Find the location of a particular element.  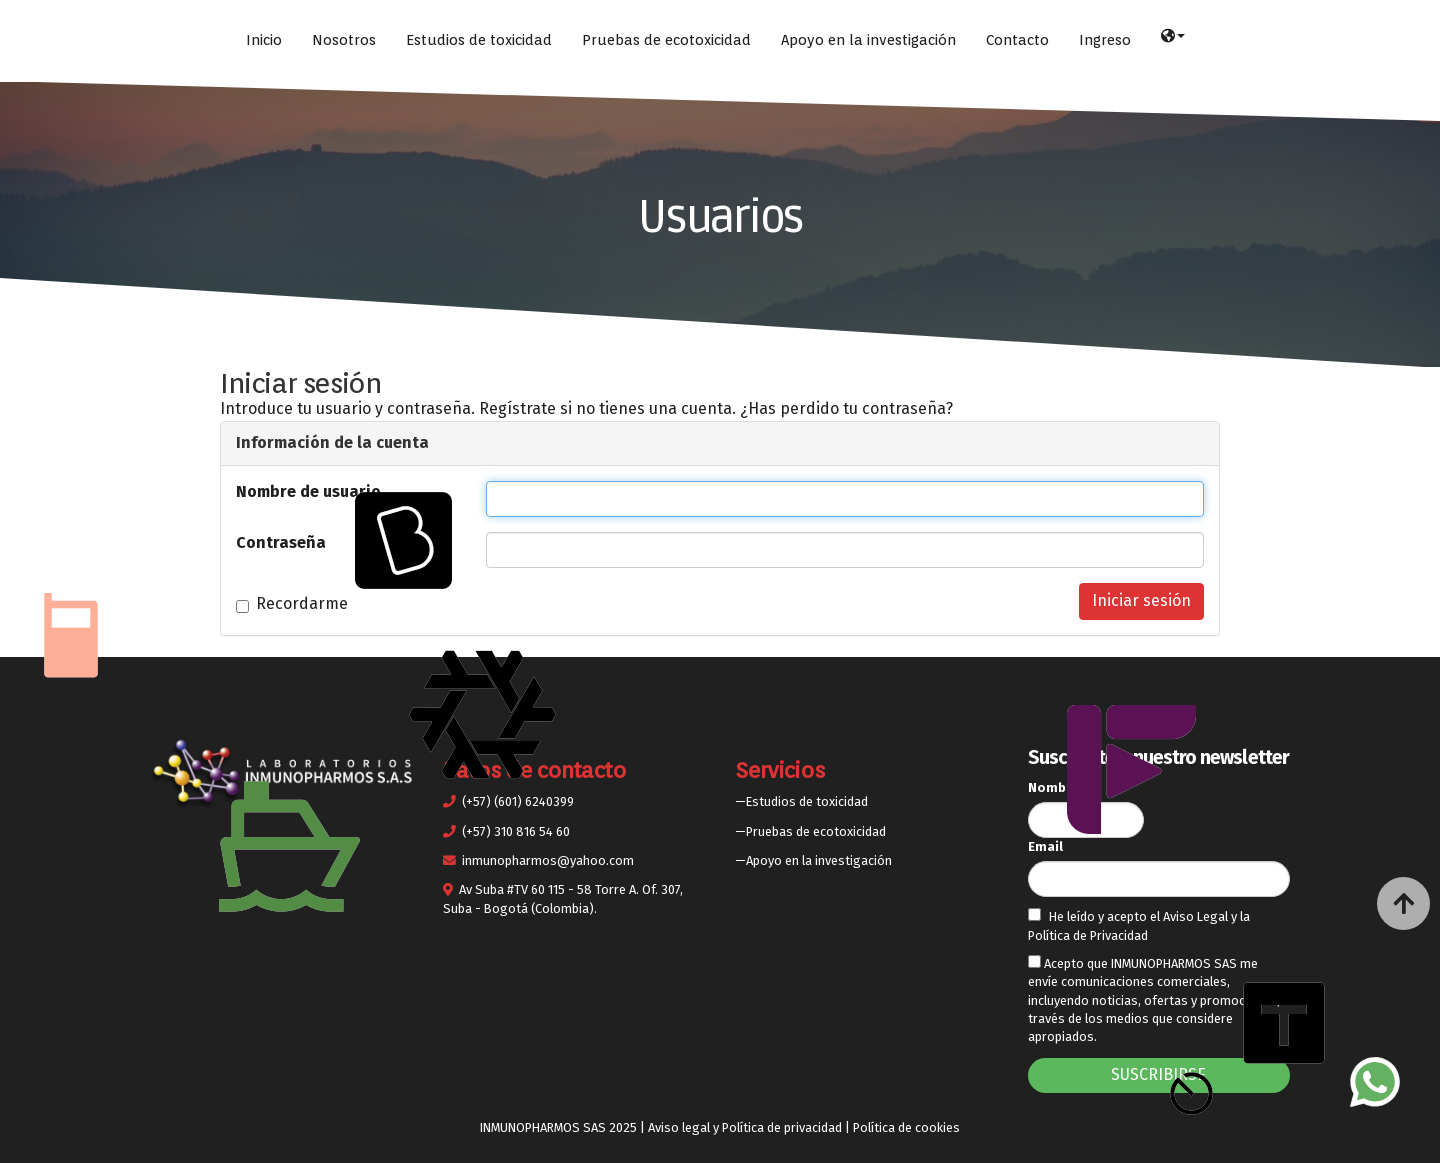

open text formatting or typography options is located at coordinates (1284, 1023).